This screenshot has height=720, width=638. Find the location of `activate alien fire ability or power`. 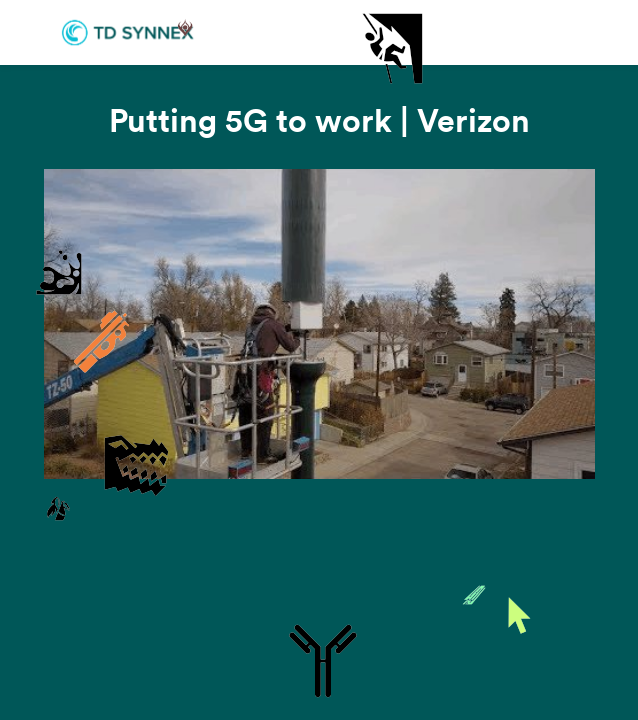

activate alien fire ability or power is located at coordinates (185, 28).